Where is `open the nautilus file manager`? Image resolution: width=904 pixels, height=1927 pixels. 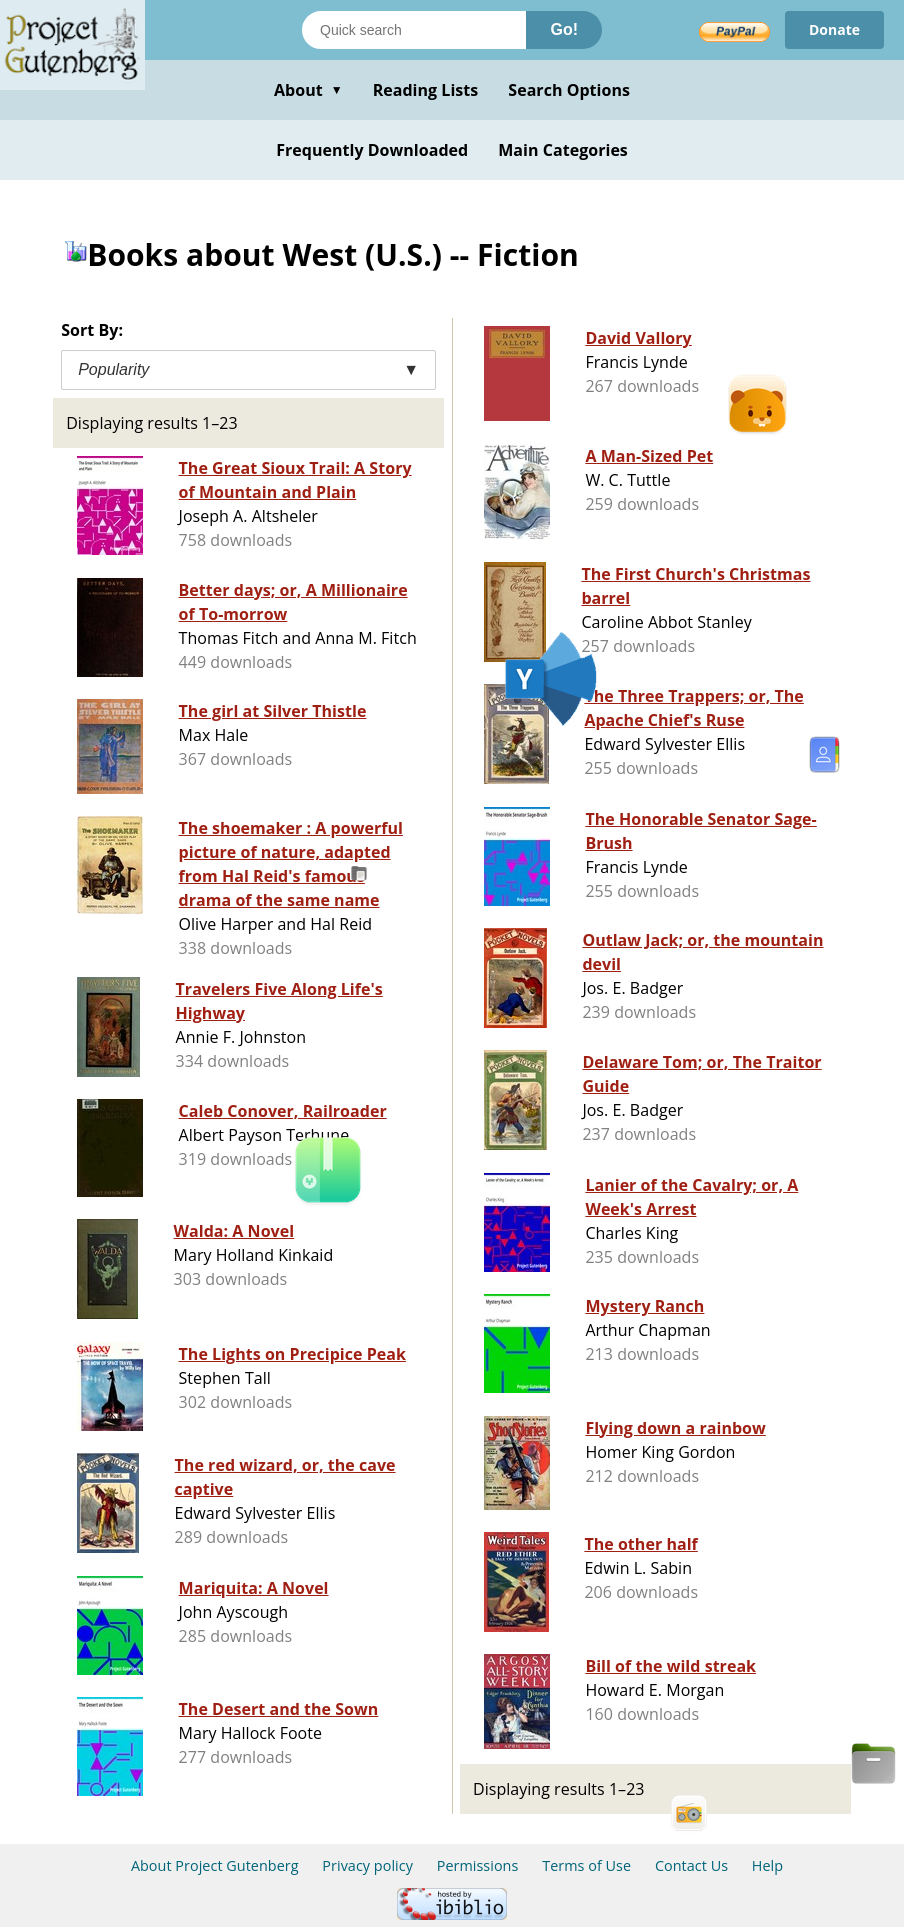 open the nautilus file manager is located at coordinates (873, 1763).